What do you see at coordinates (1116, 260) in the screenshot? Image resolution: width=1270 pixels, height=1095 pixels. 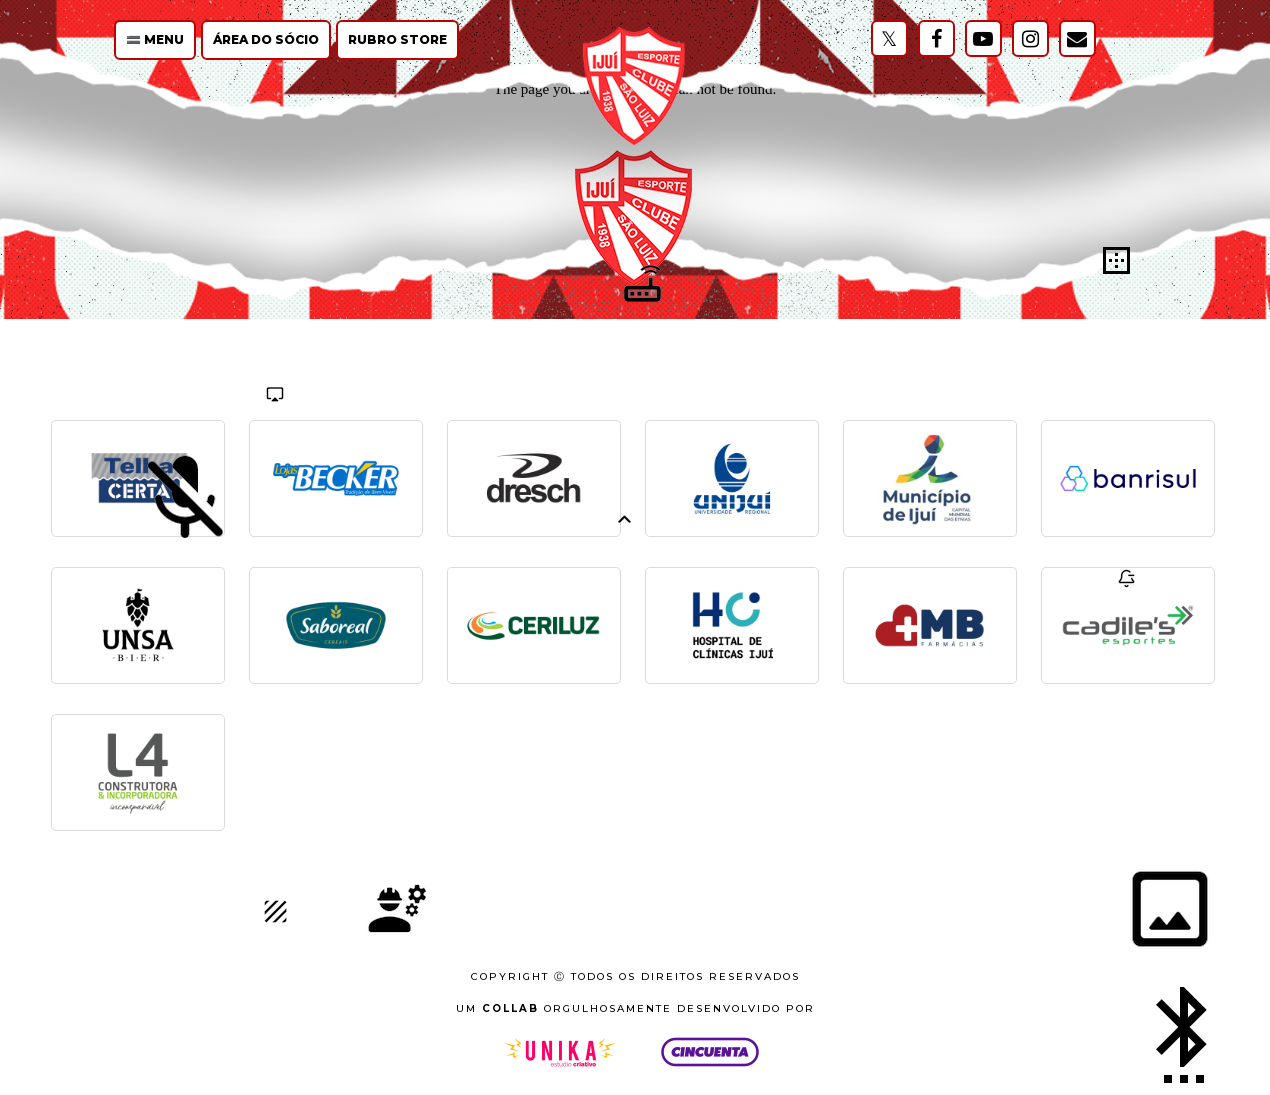 I see `apply outer border to selected cells` at bounding box center [1116, 260].